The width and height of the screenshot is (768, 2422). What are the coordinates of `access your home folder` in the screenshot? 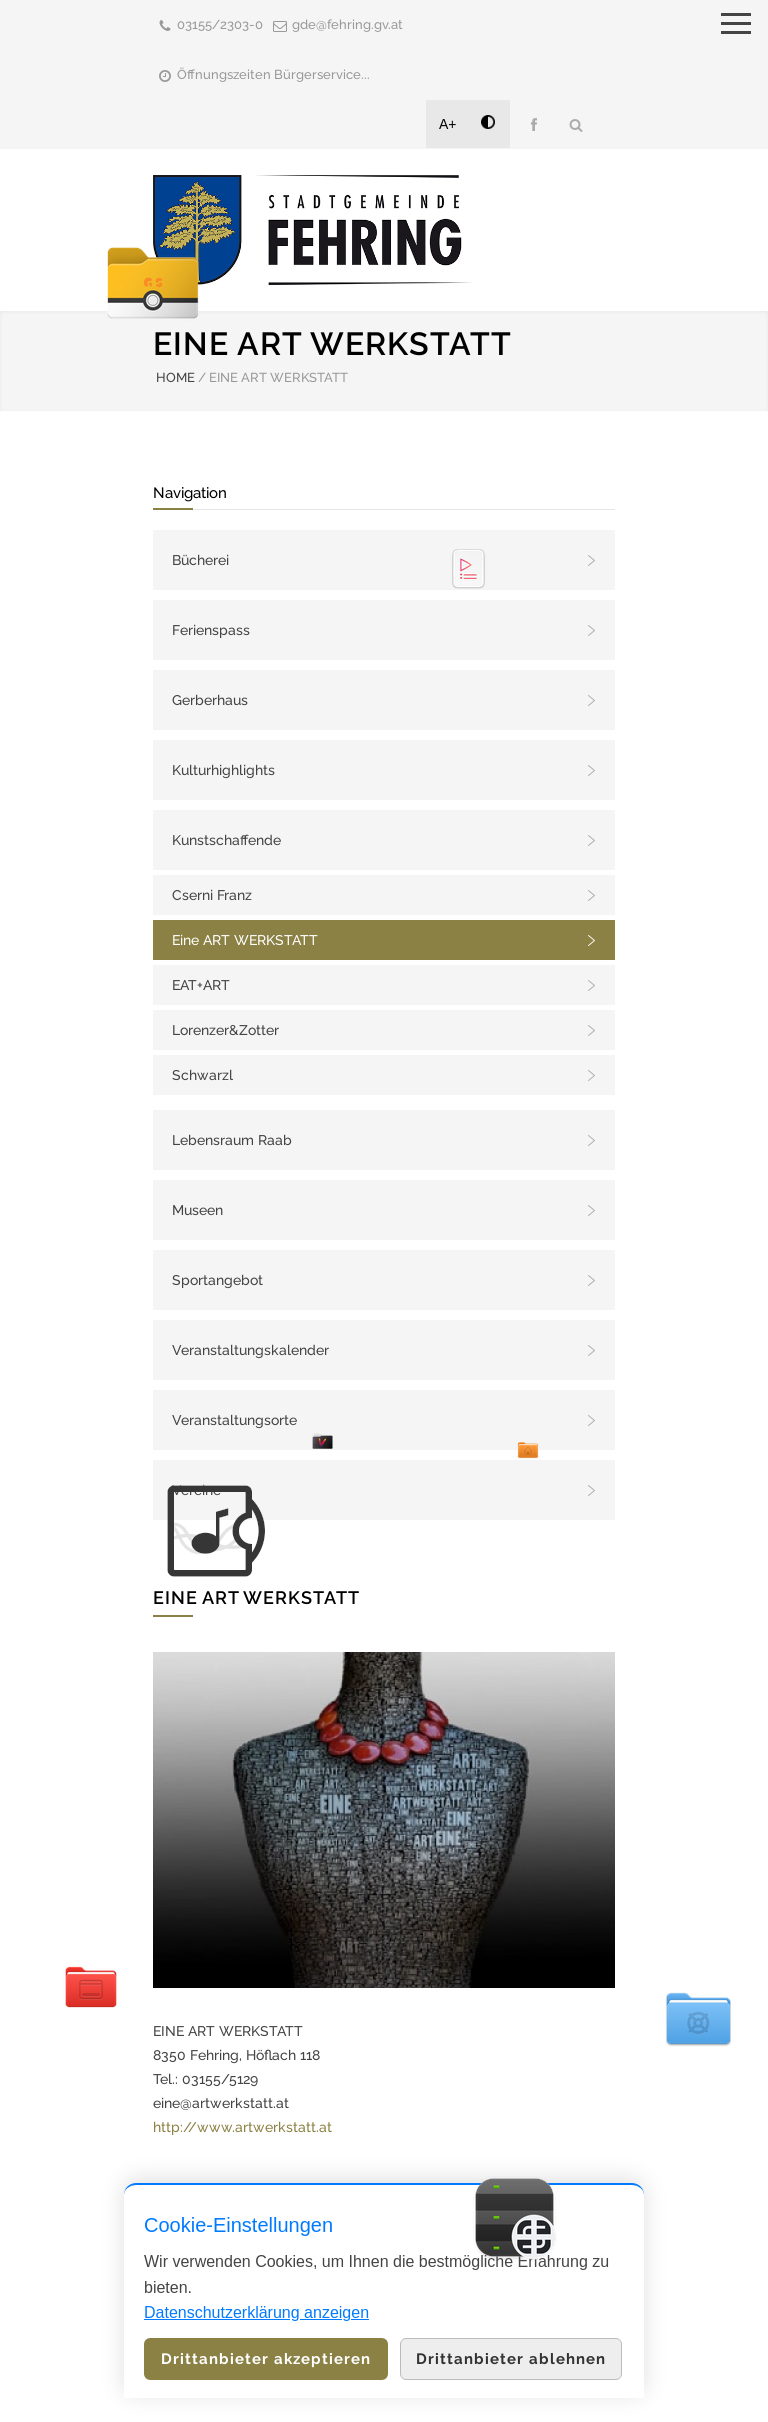 It's located at (528, 1450).